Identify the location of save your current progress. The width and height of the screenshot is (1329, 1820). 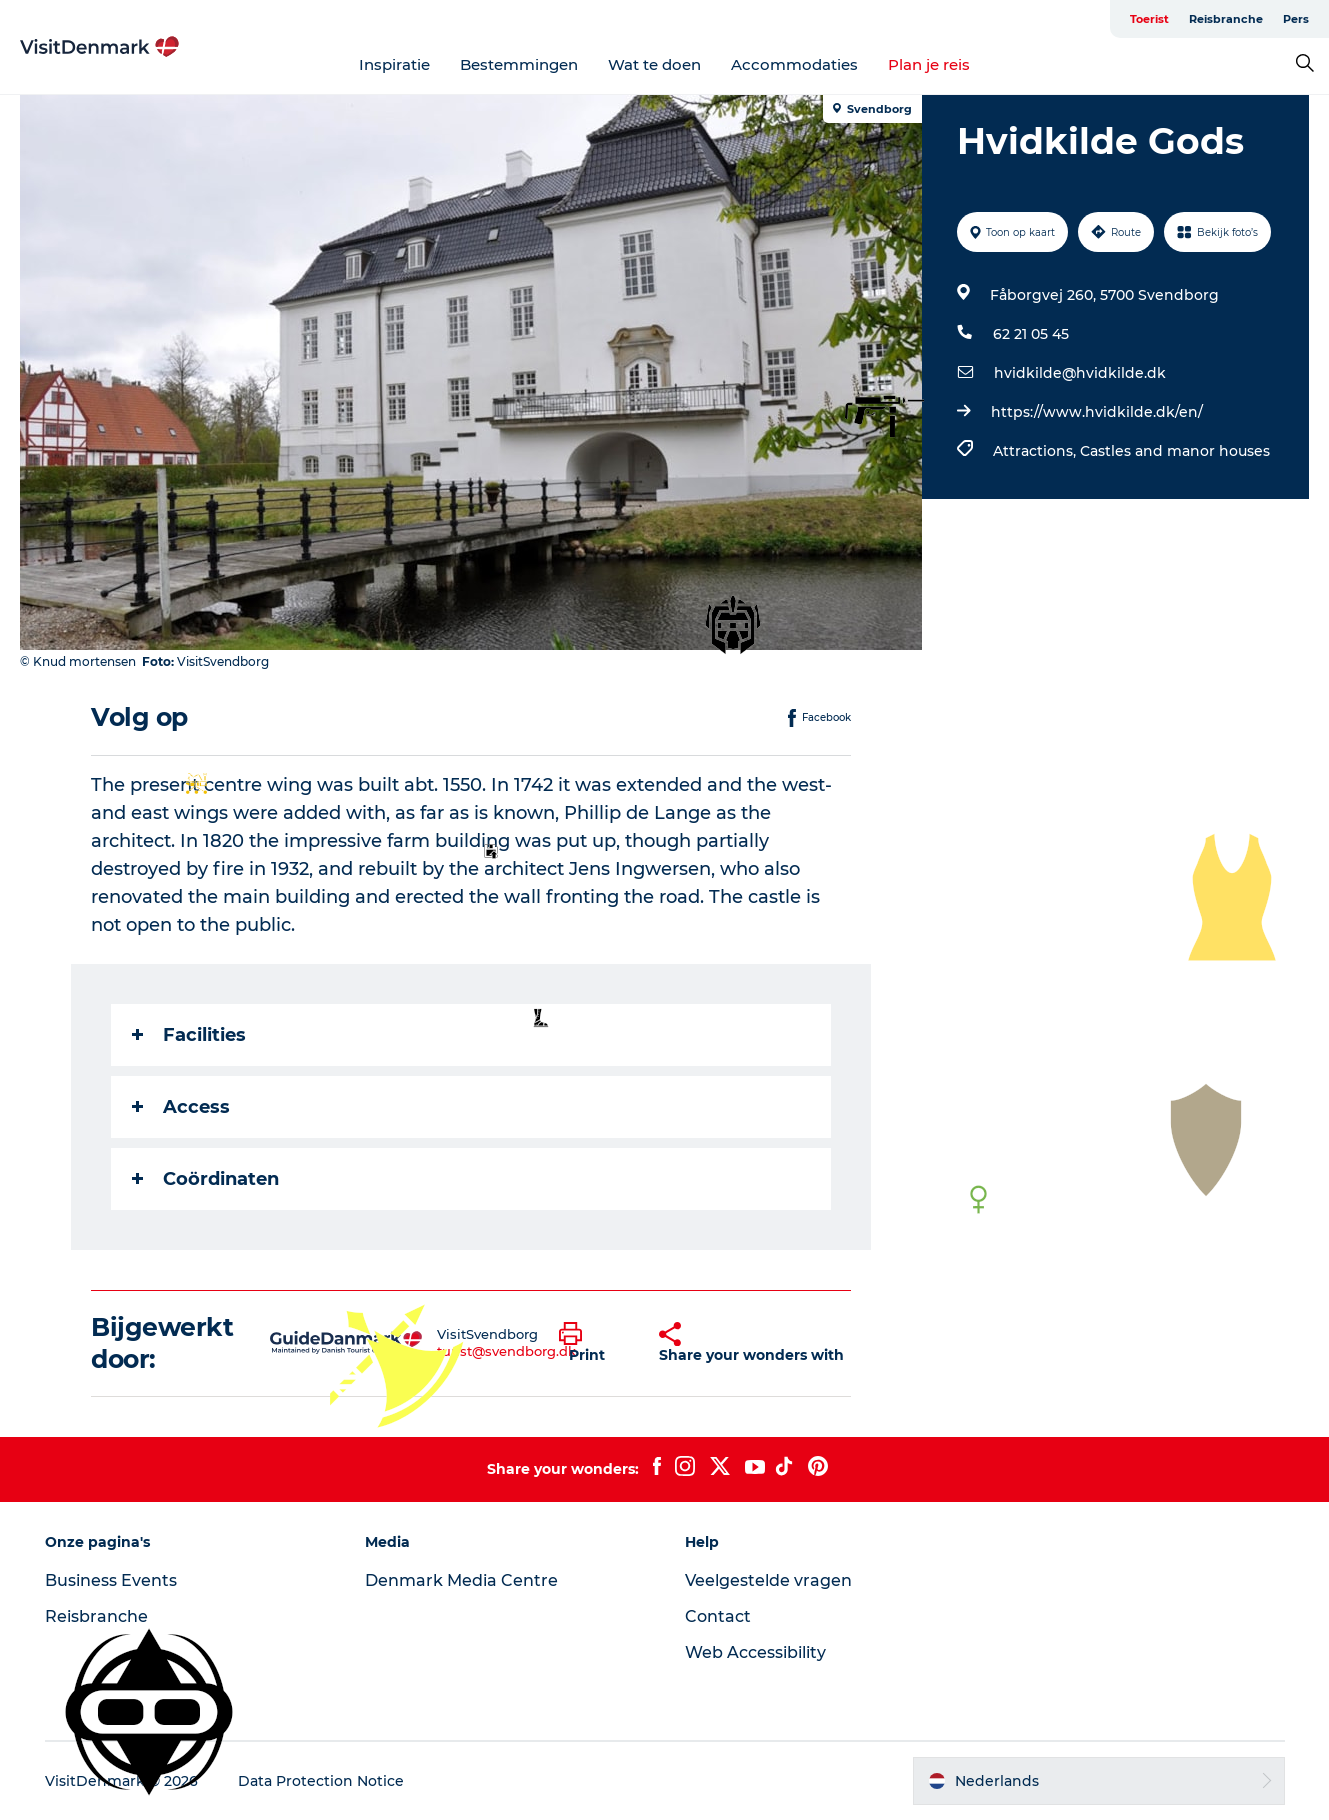
(491, 851).